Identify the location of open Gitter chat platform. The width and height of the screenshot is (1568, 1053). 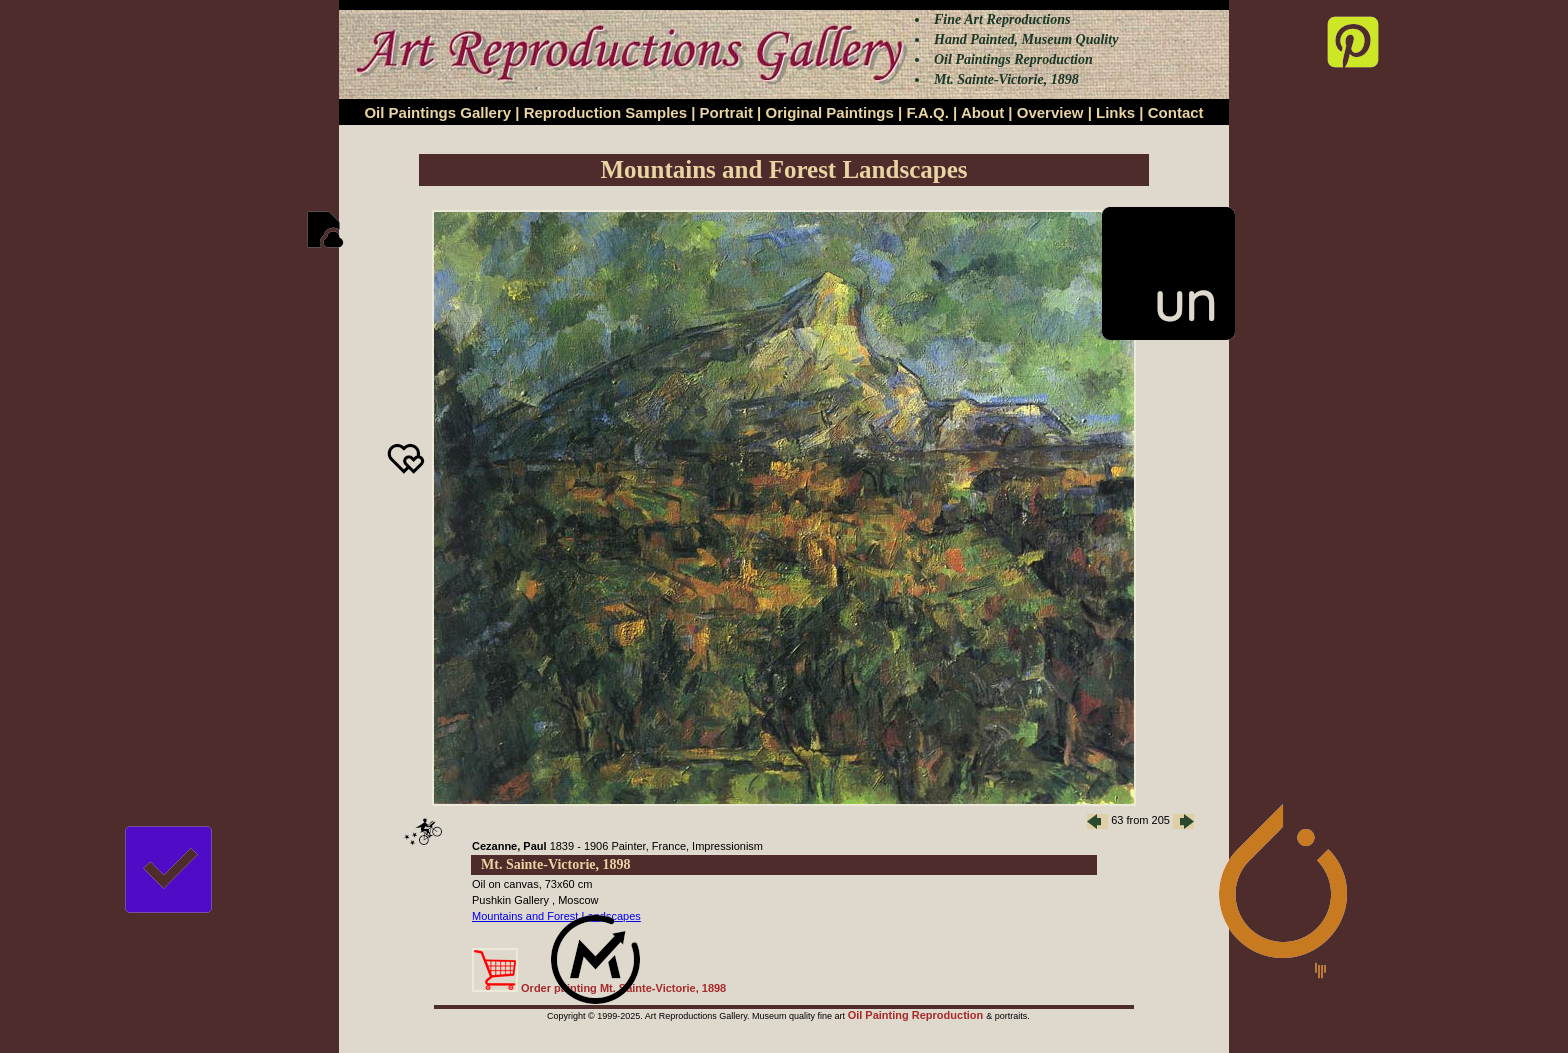
(1320, 970).